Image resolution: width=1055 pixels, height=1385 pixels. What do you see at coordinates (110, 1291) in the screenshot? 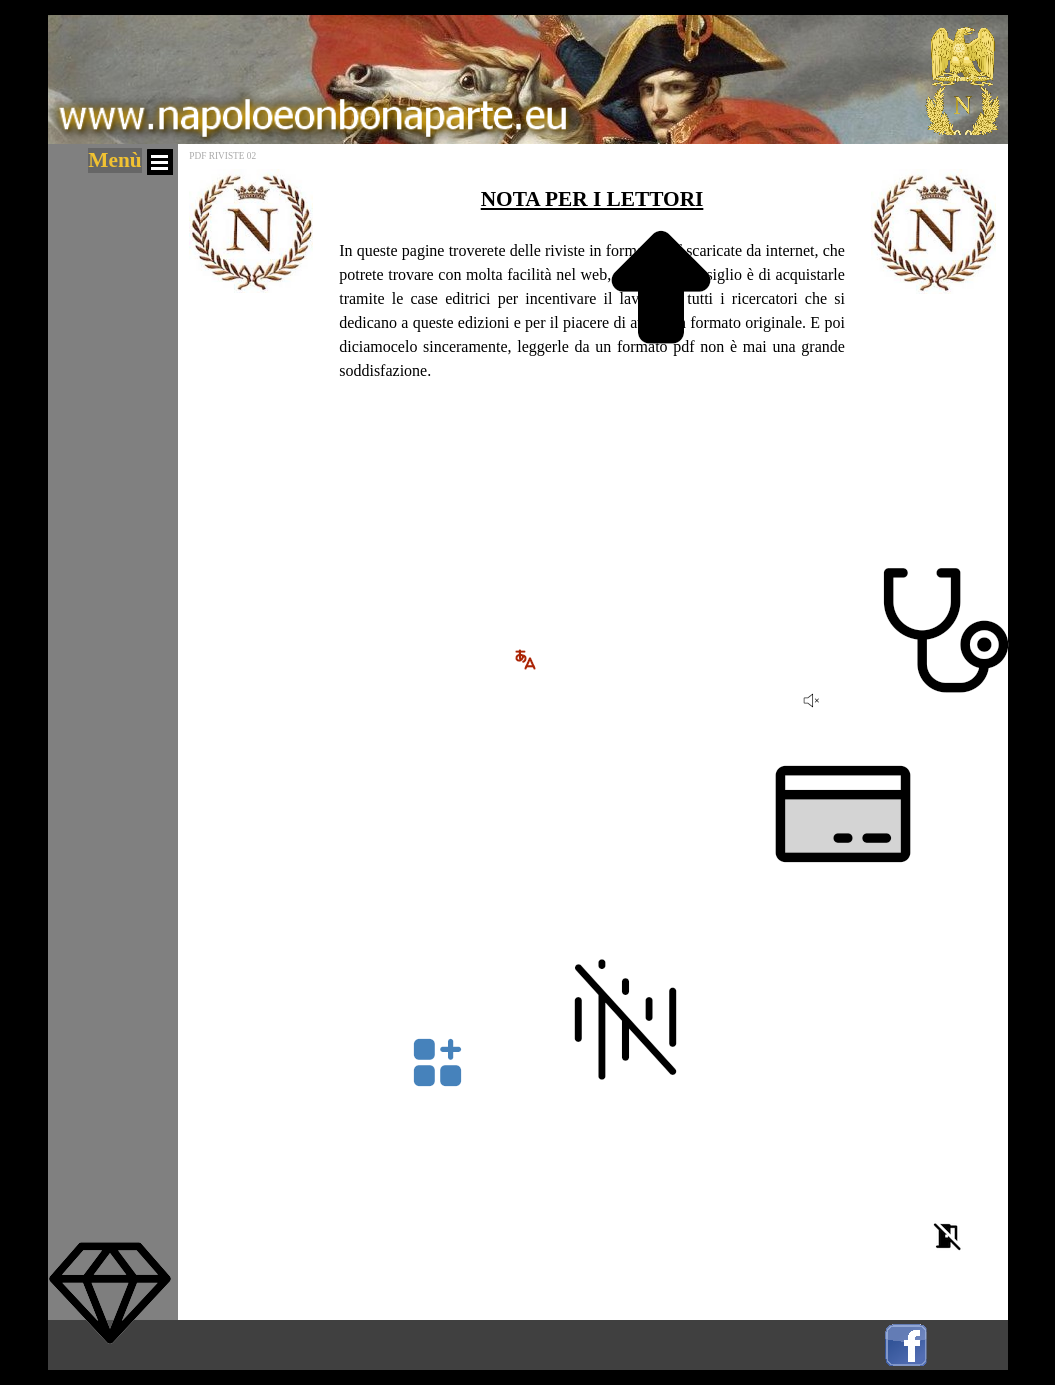
I see `open sketch app` at bounding box center [110, 1291].